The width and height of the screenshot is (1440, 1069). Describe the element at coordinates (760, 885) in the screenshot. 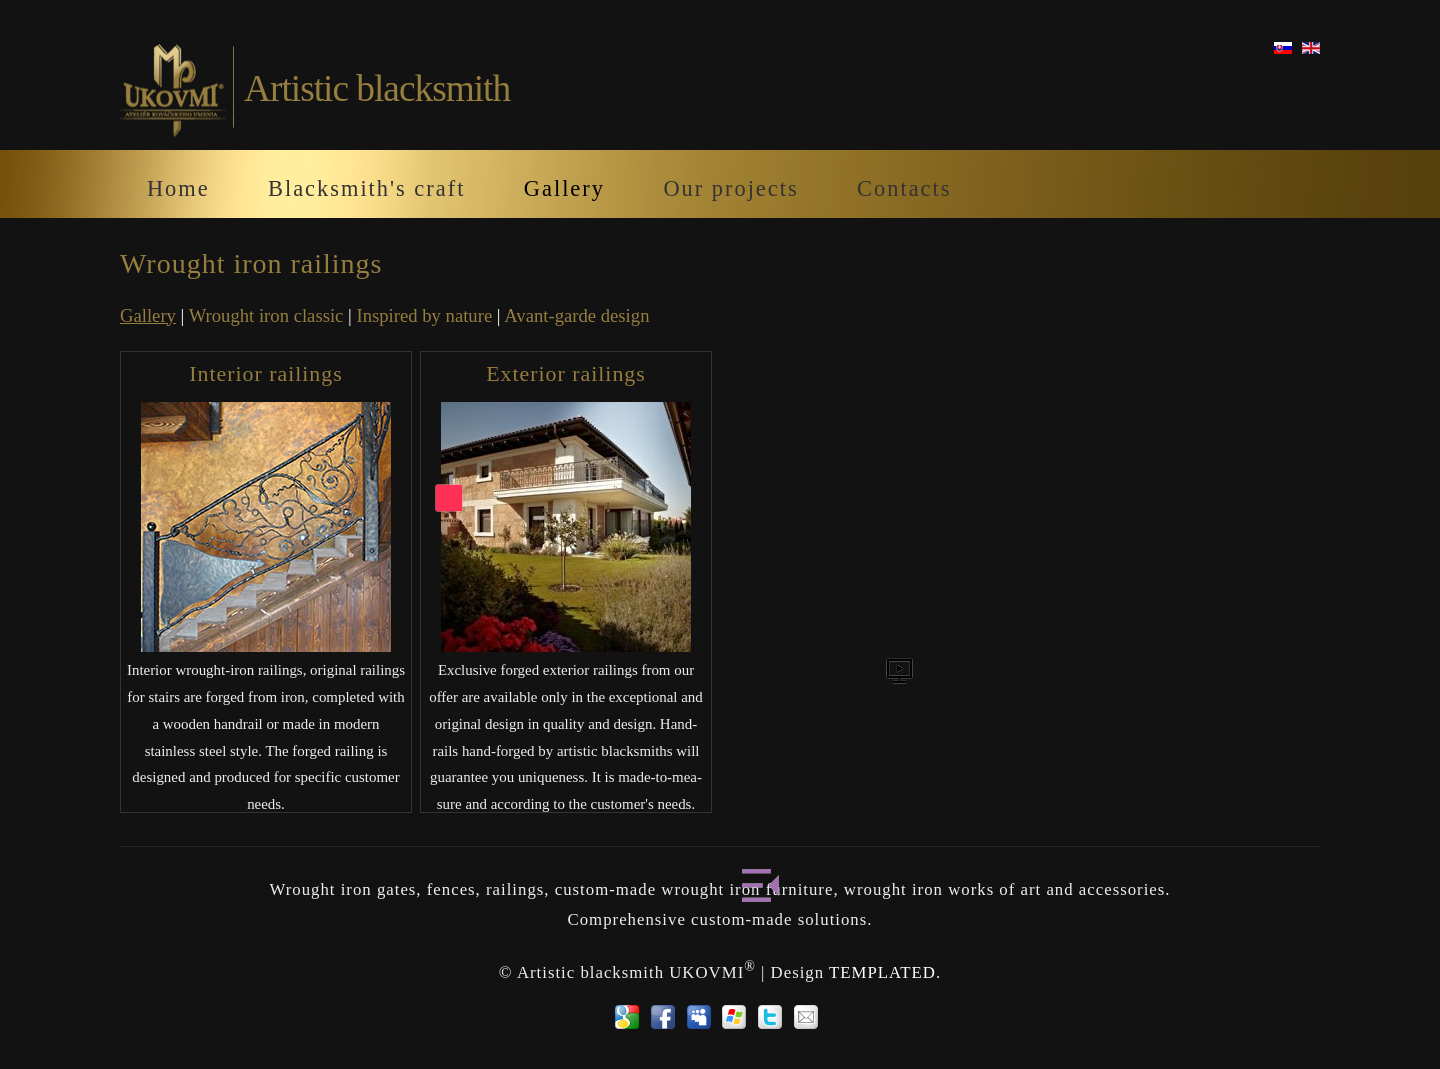

I see `collapse sidebar or navigation panel` at that location.